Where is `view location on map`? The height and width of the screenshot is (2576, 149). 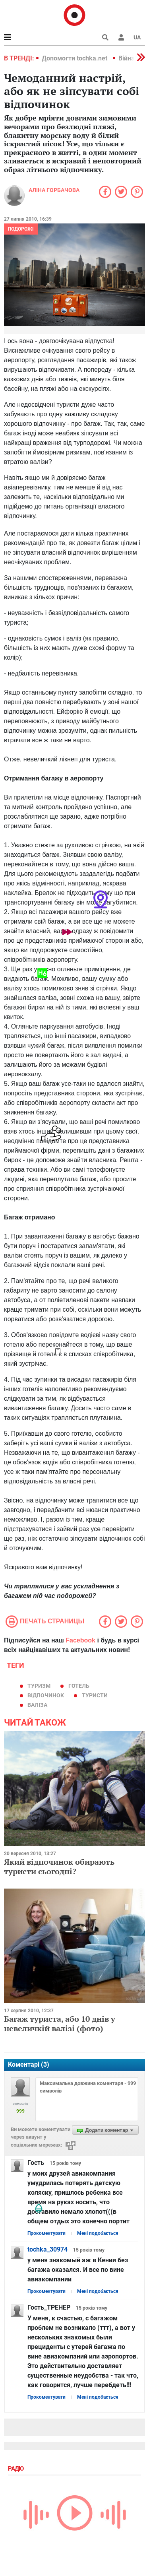
view location on map is located at coordinates (101, 899).